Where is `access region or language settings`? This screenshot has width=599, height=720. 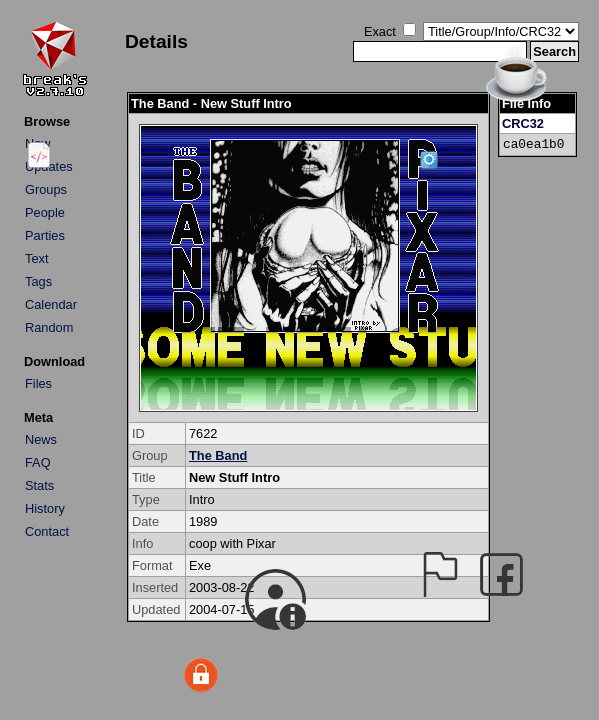
access region or language settings is located at coordinates (440, 574).